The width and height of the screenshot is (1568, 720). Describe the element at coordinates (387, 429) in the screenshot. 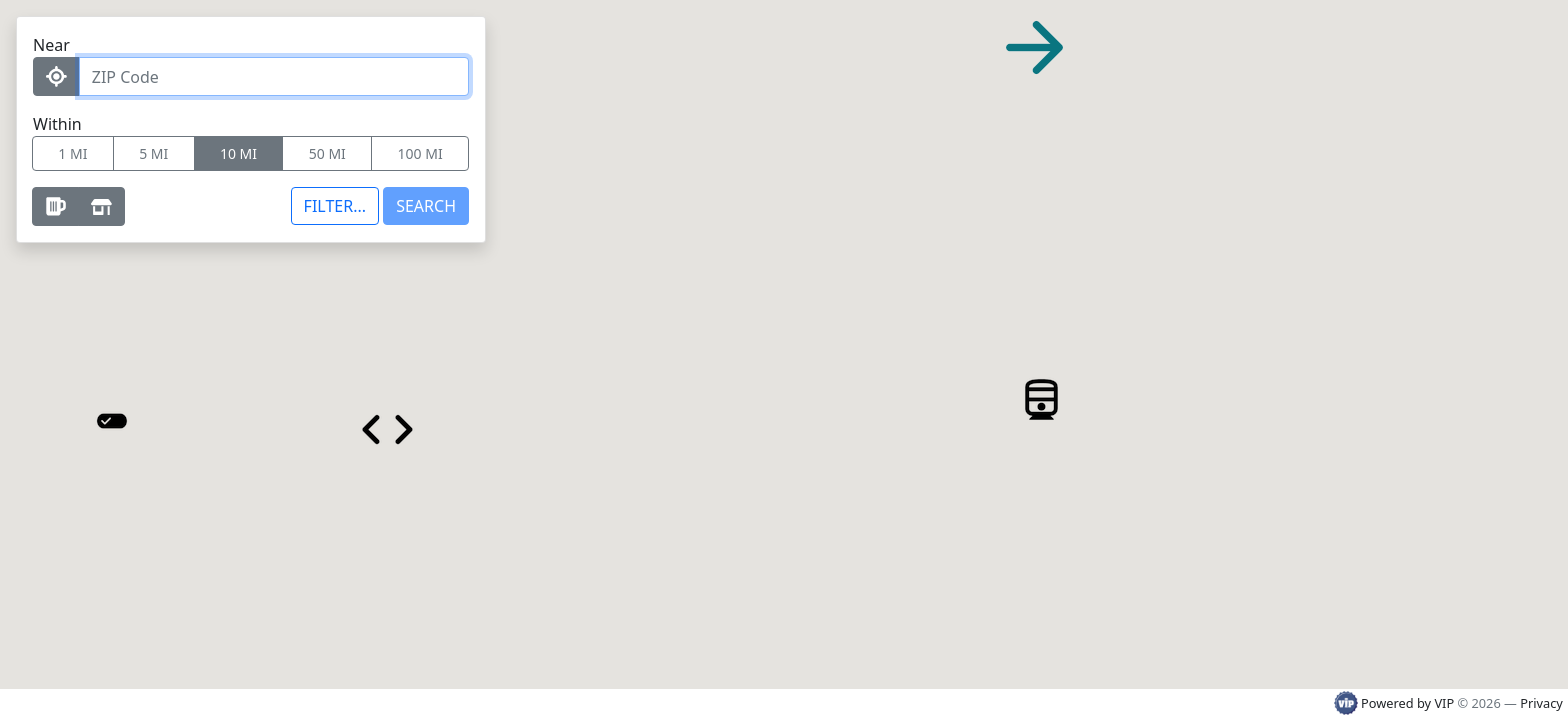

I see `view or edit source code` at that location.